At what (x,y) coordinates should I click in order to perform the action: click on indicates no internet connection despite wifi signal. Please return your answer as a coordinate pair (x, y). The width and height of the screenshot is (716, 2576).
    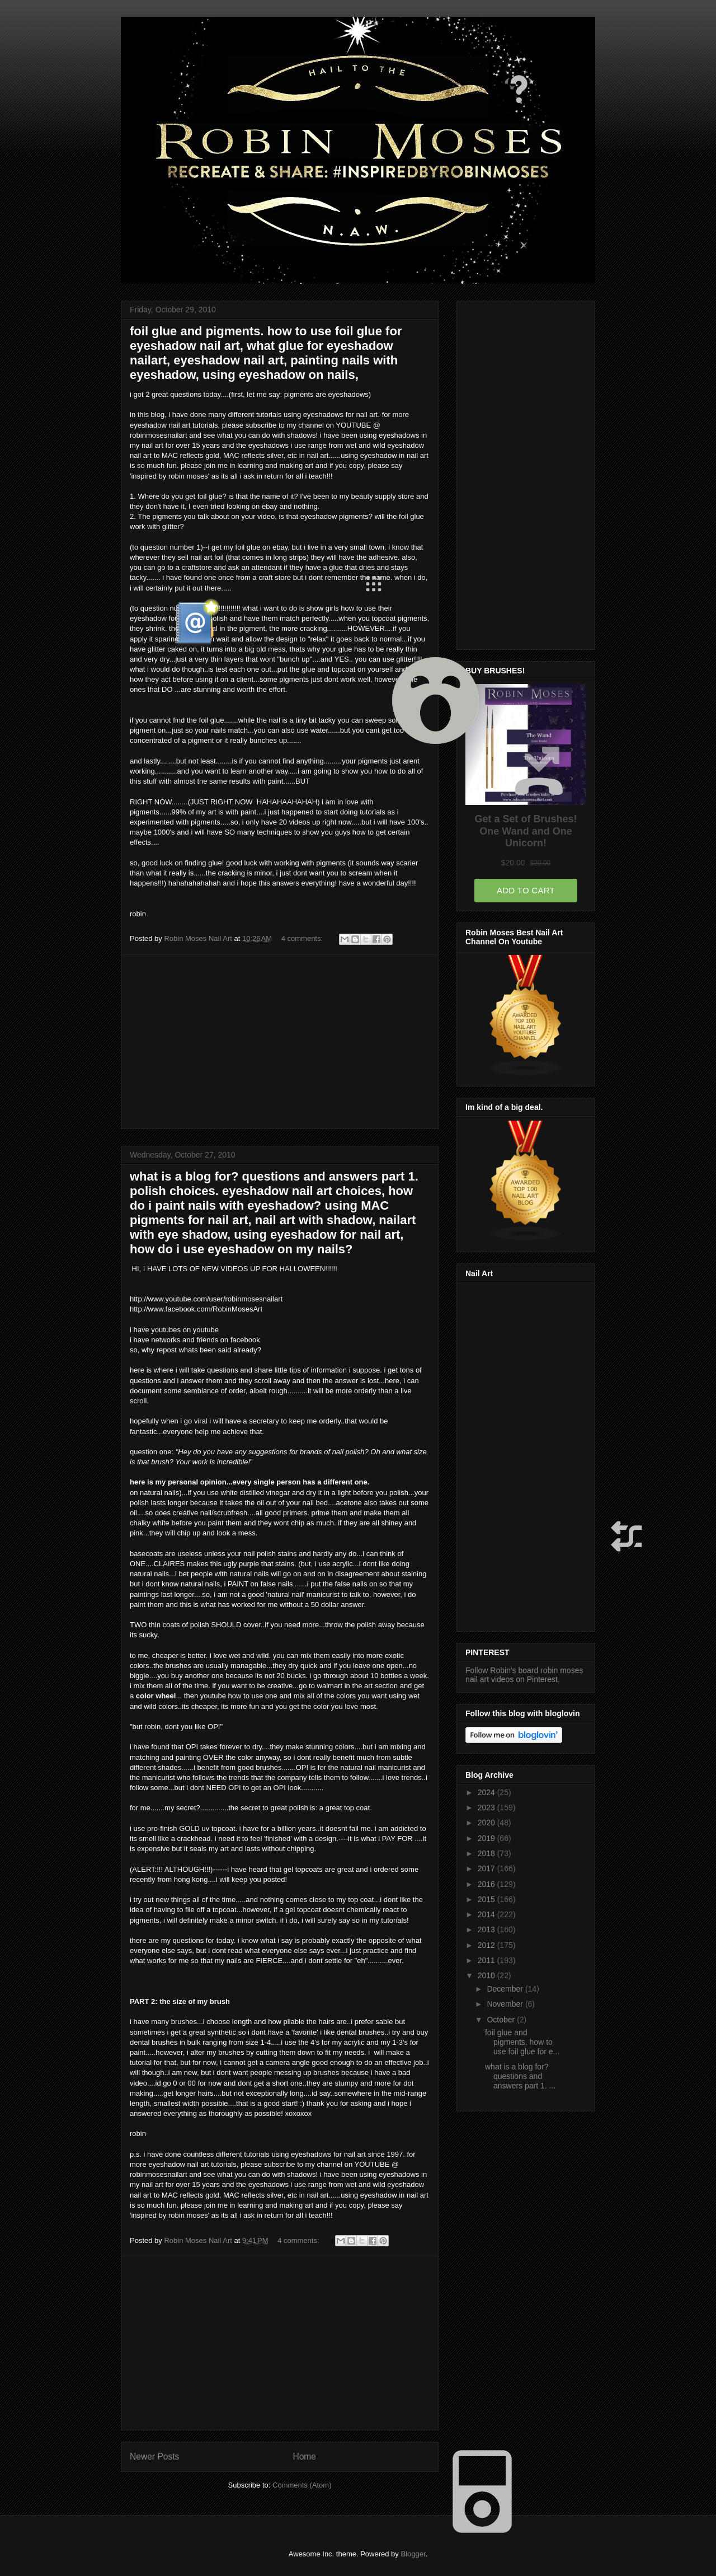
    Looking at the image, I should click on (519, 83).